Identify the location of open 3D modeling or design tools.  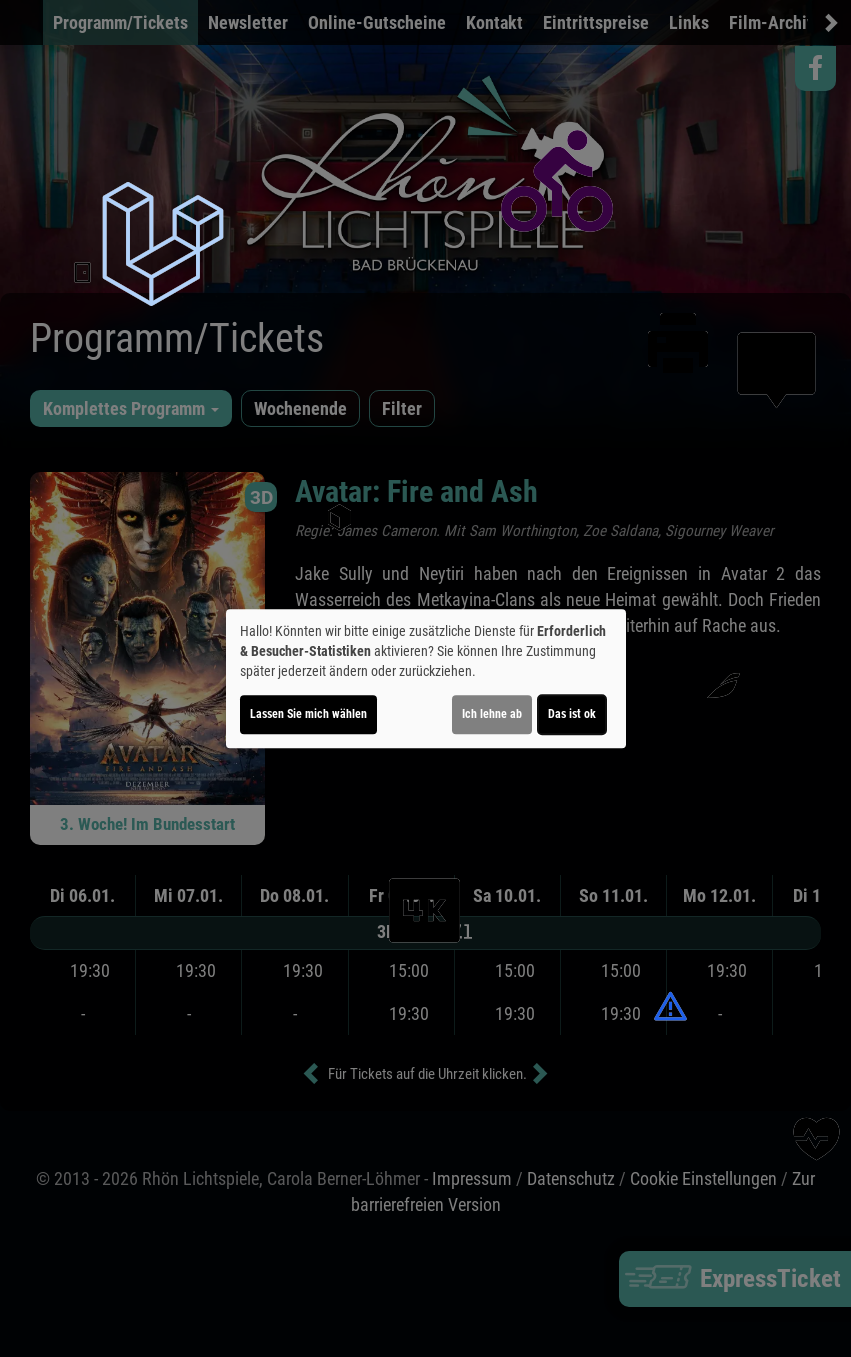
(339, 517).